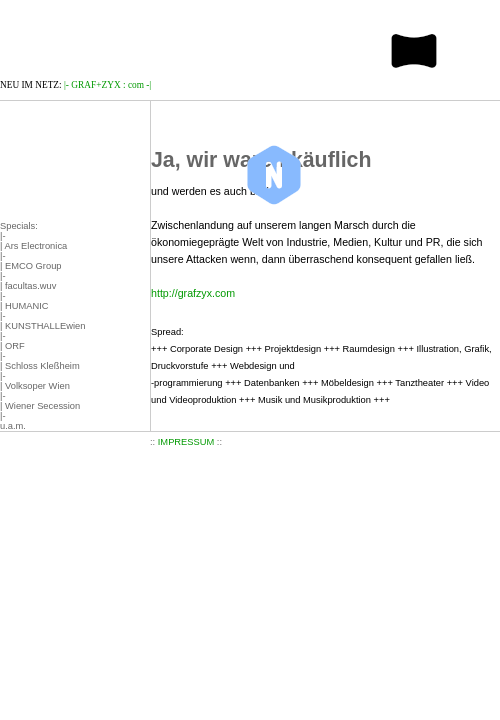 This screenshot has width=500, height=720. What do you see at coordinates (274, 175) in the screenshot?
I see `indicates a notification or new item` at bounding box center [274, 175].